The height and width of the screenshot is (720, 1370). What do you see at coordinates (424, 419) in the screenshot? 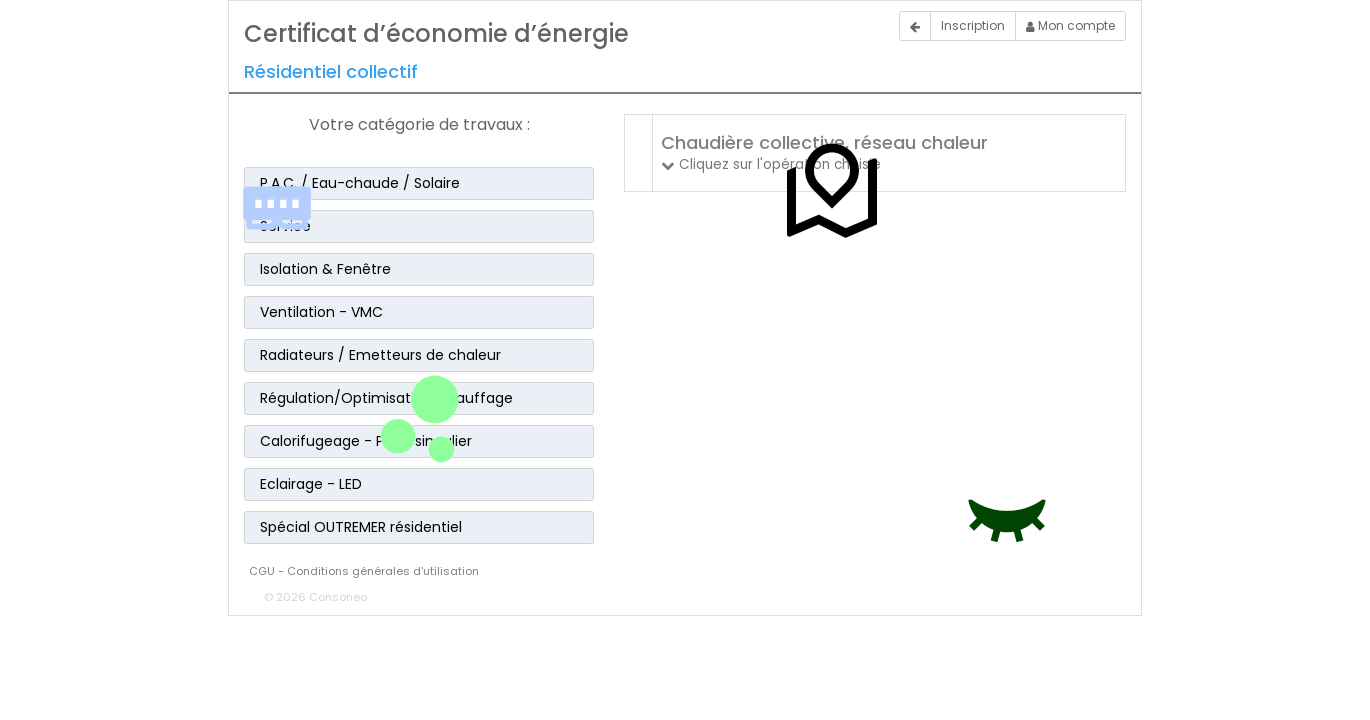
I see `view bubble chart data visualization` at bounding box center [424, 419].